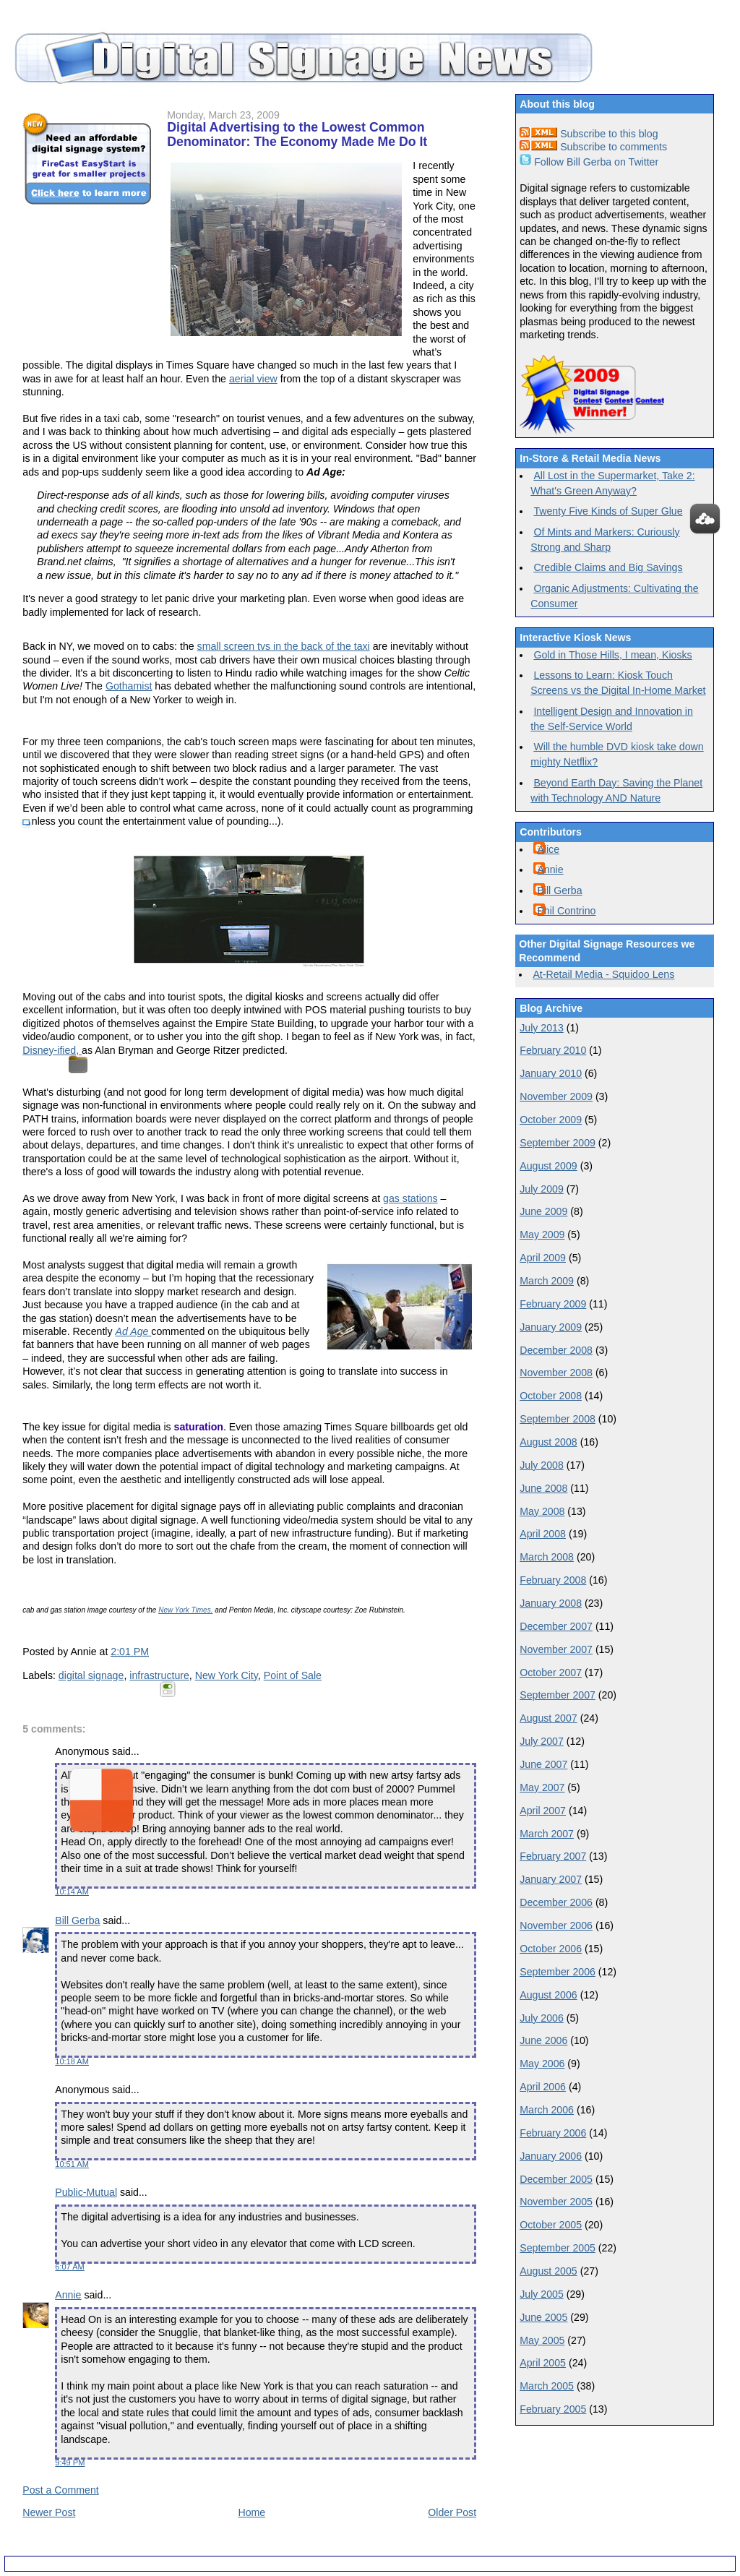 Image resolution: width=740 pixels, height=2576 pixels. I want to click on open puddletag audio tag editor, so click(705, 518).